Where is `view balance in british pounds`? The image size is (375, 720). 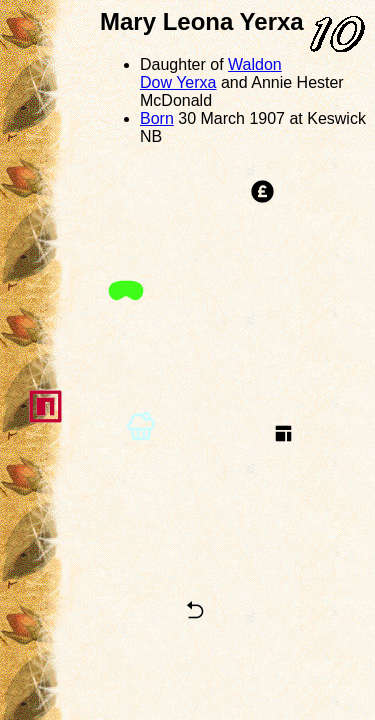 view balance in british pounds is located at coordinates (262, 191).